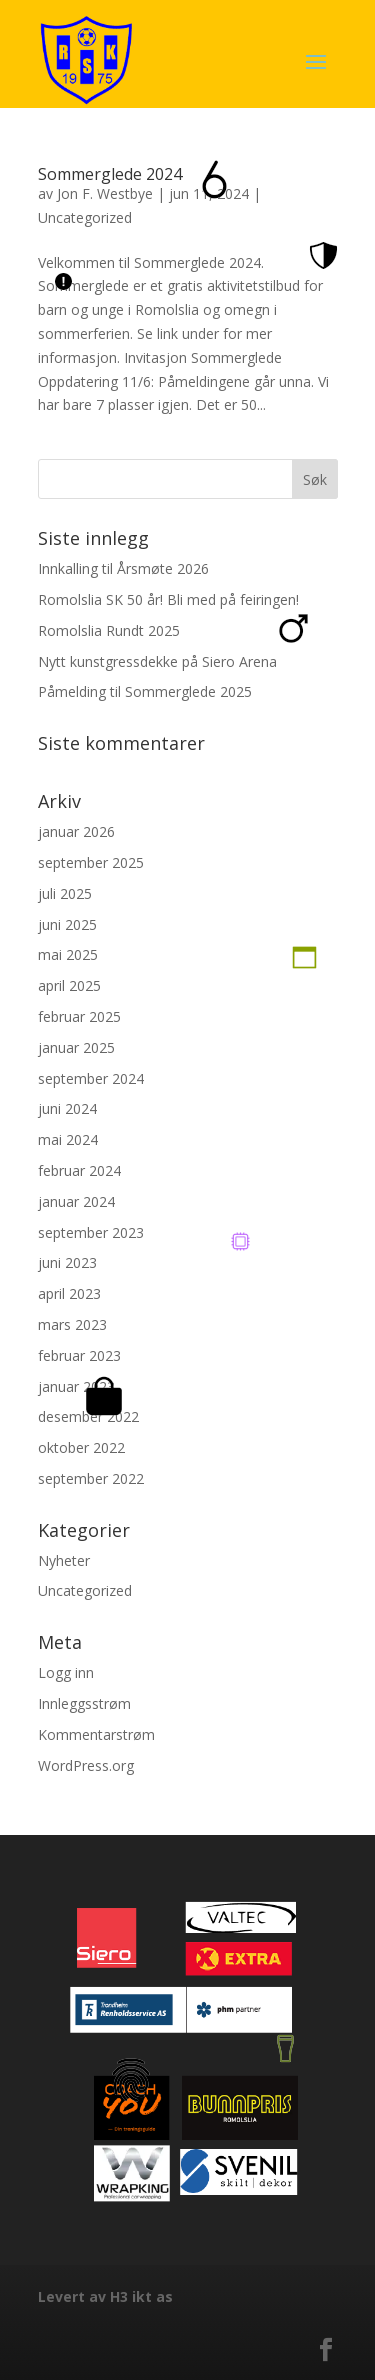  I want to click on open browser or web application, so click(304, 957).